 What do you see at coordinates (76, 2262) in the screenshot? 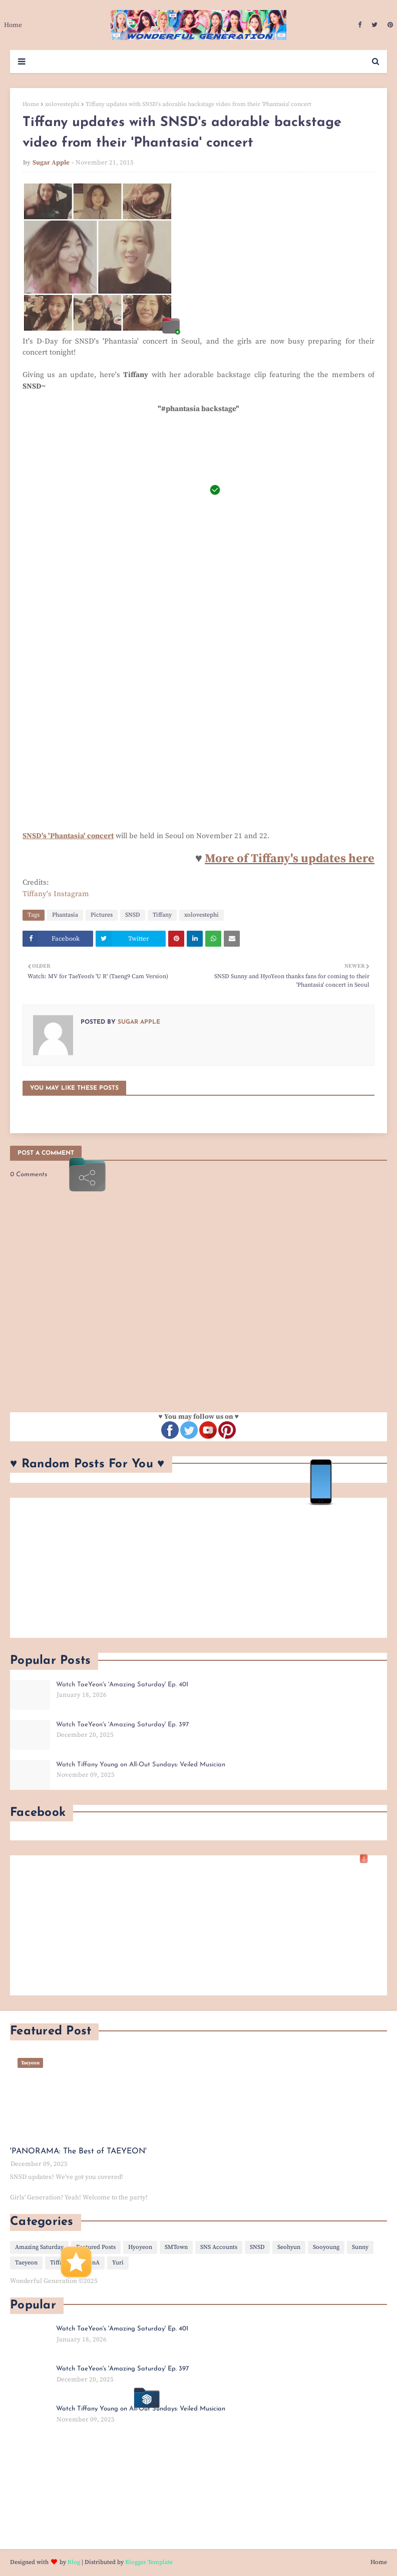
I see `set default applications preferences` at bounding box center [76, 2262].